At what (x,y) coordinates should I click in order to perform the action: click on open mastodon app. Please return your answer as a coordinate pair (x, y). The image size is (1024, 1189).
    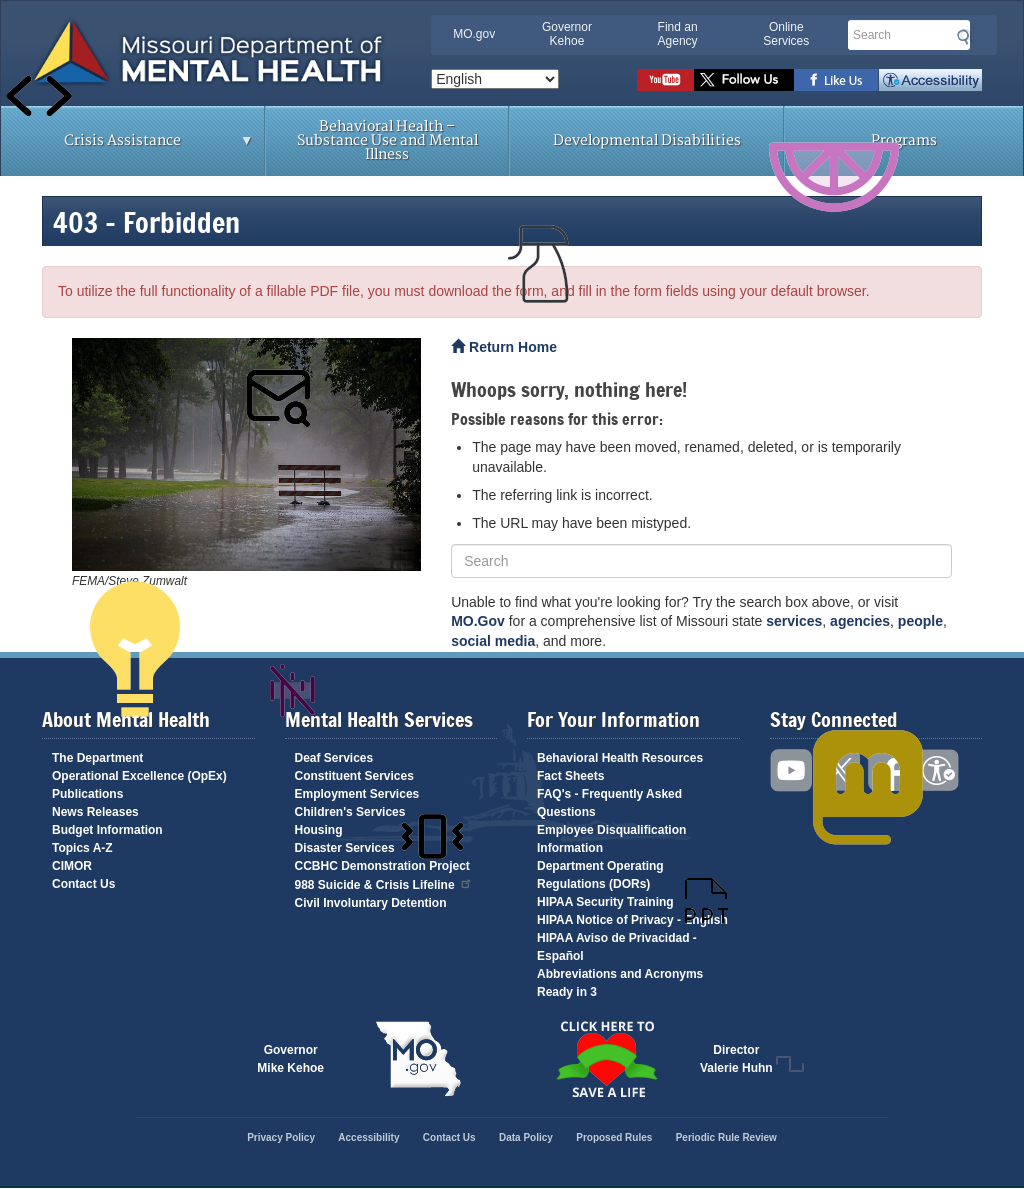
    Looking at the image, I should click on (868, 785).